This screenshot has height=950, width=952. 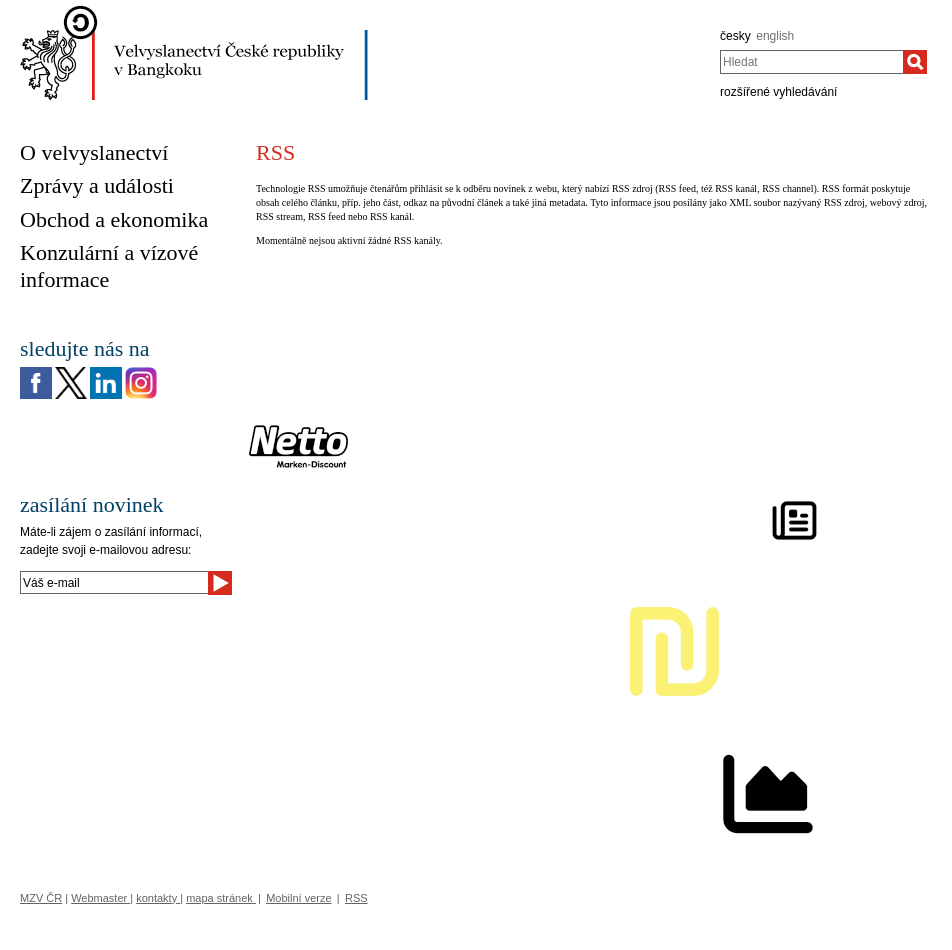 I want to click on open the Netto Marken-Discount app, so click(x=298, y=446).